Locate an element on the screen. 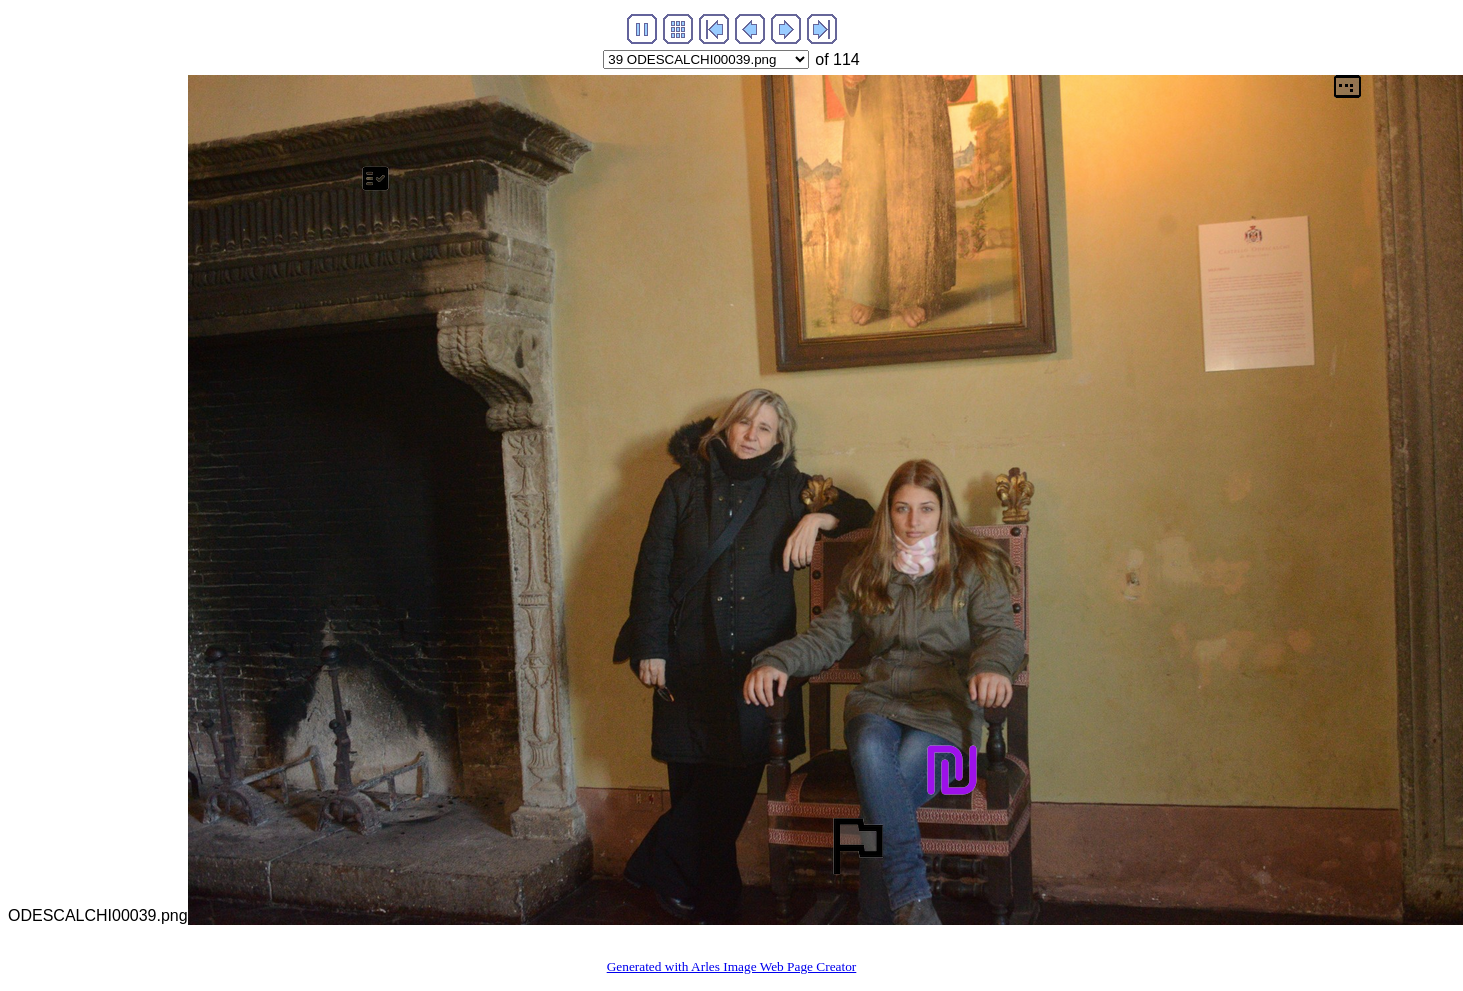 Image resolution: width=1463 pixels, height=991 pixels. indicates Israeli new shekel currency is located at coordinates (952, 770).